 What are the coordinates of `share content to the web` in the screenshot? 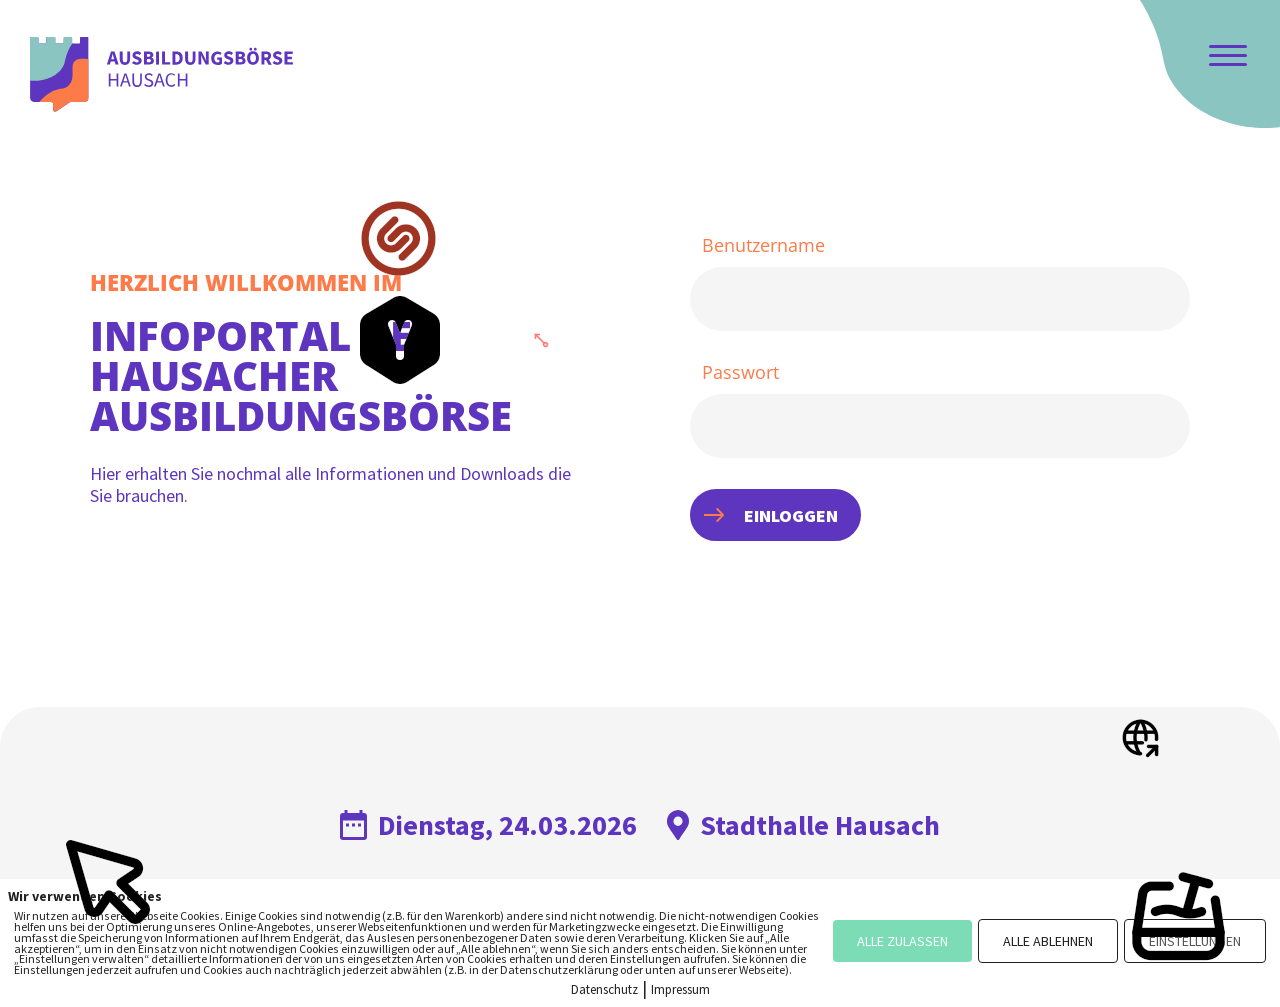 It's located at (1140, 737).